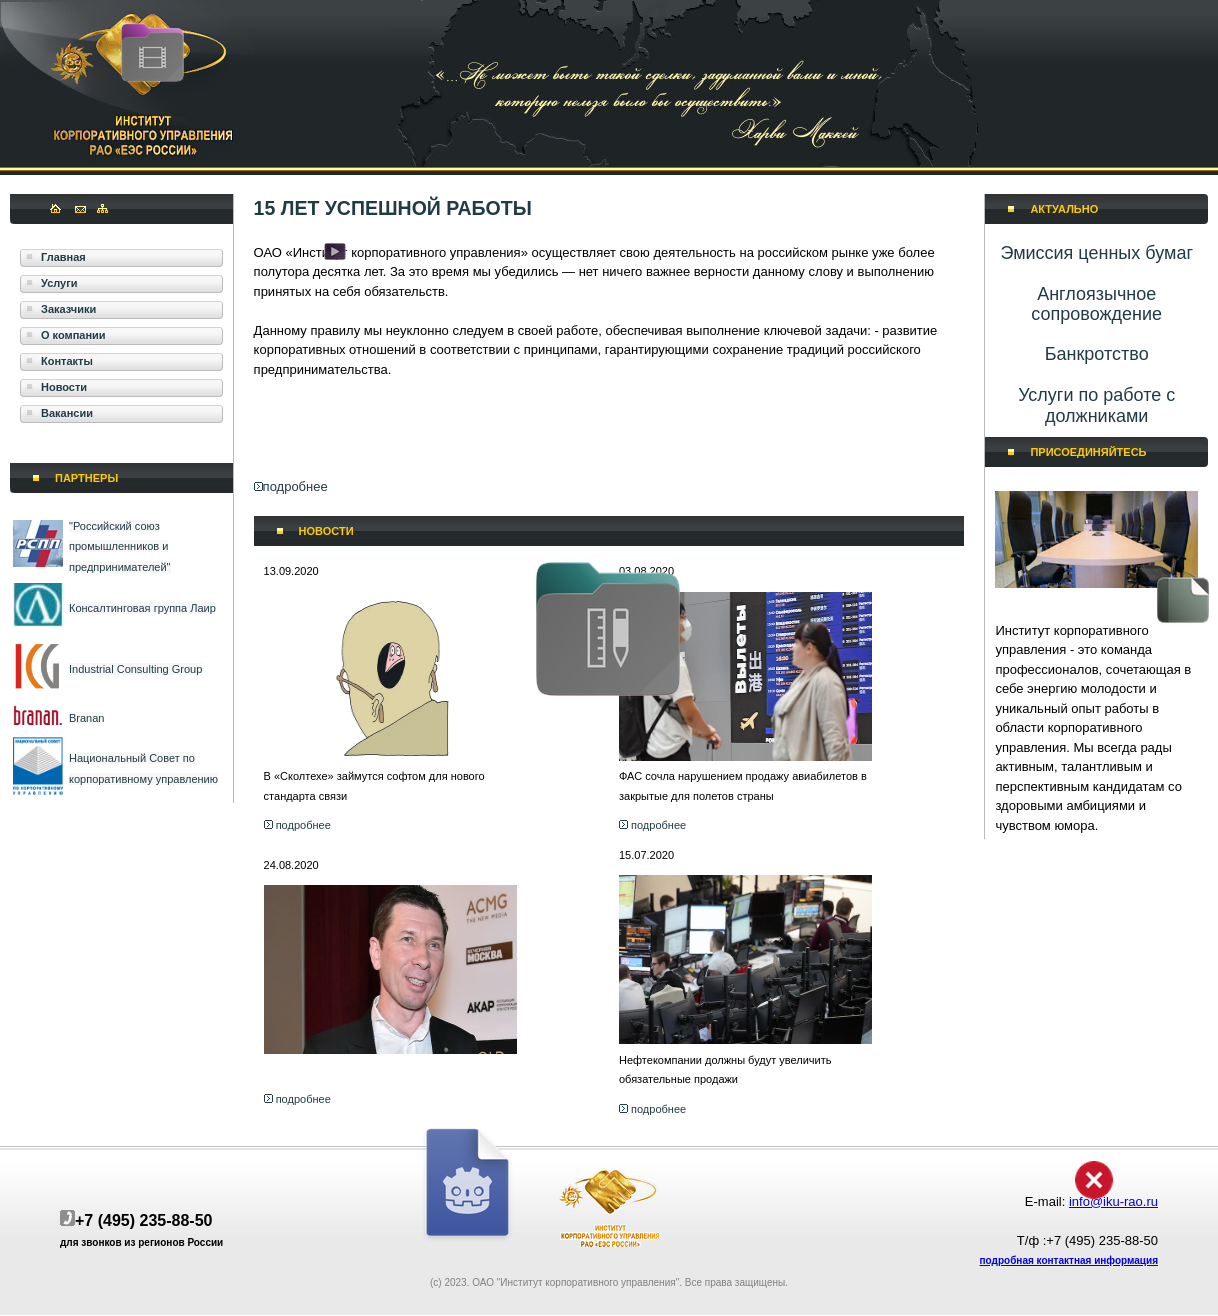  Describe the element at coordinates (1183, 599) in the screenshot. I see `change desktop wallpaper settings` at that location.